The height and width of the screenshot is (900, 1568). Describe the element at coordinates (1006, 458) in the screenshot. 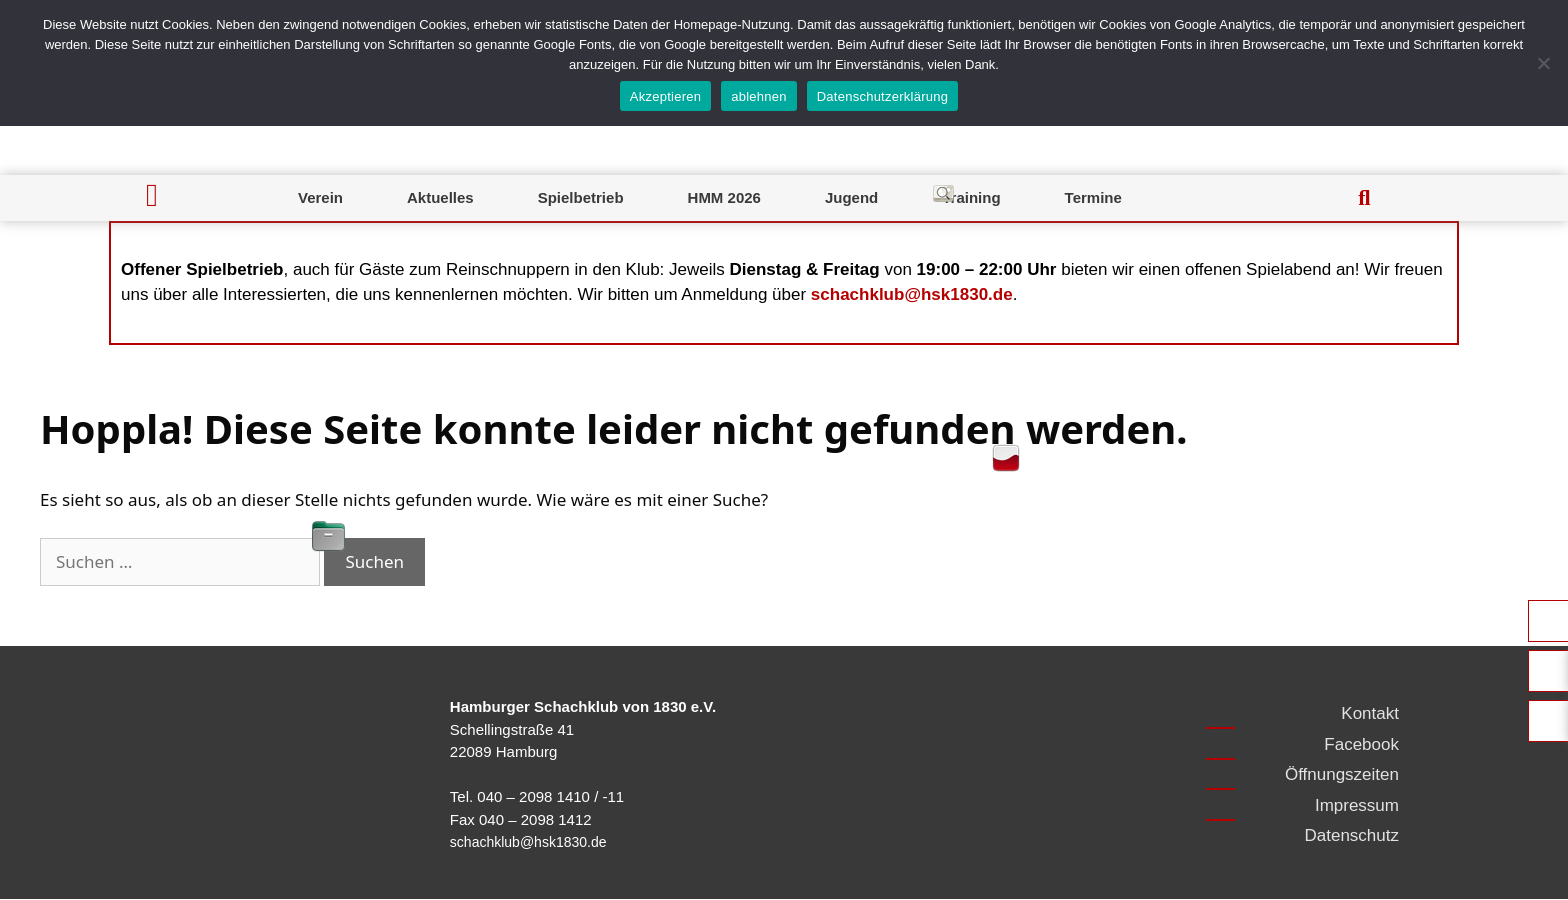

I see `open wine compatibility layer application` at that location.